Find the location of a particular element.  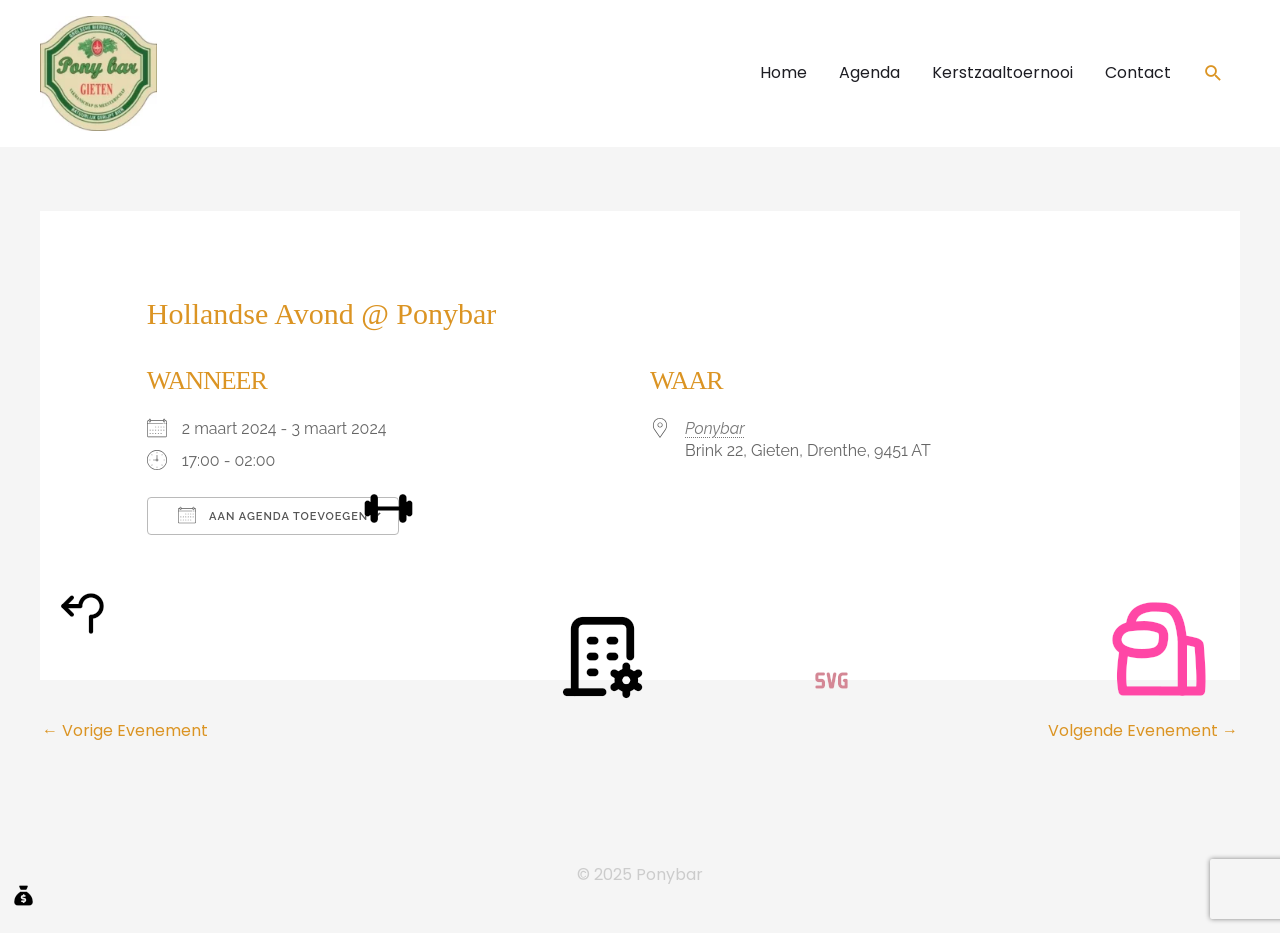

take the left exit at the roundabout is located at coordinates (82, 612).